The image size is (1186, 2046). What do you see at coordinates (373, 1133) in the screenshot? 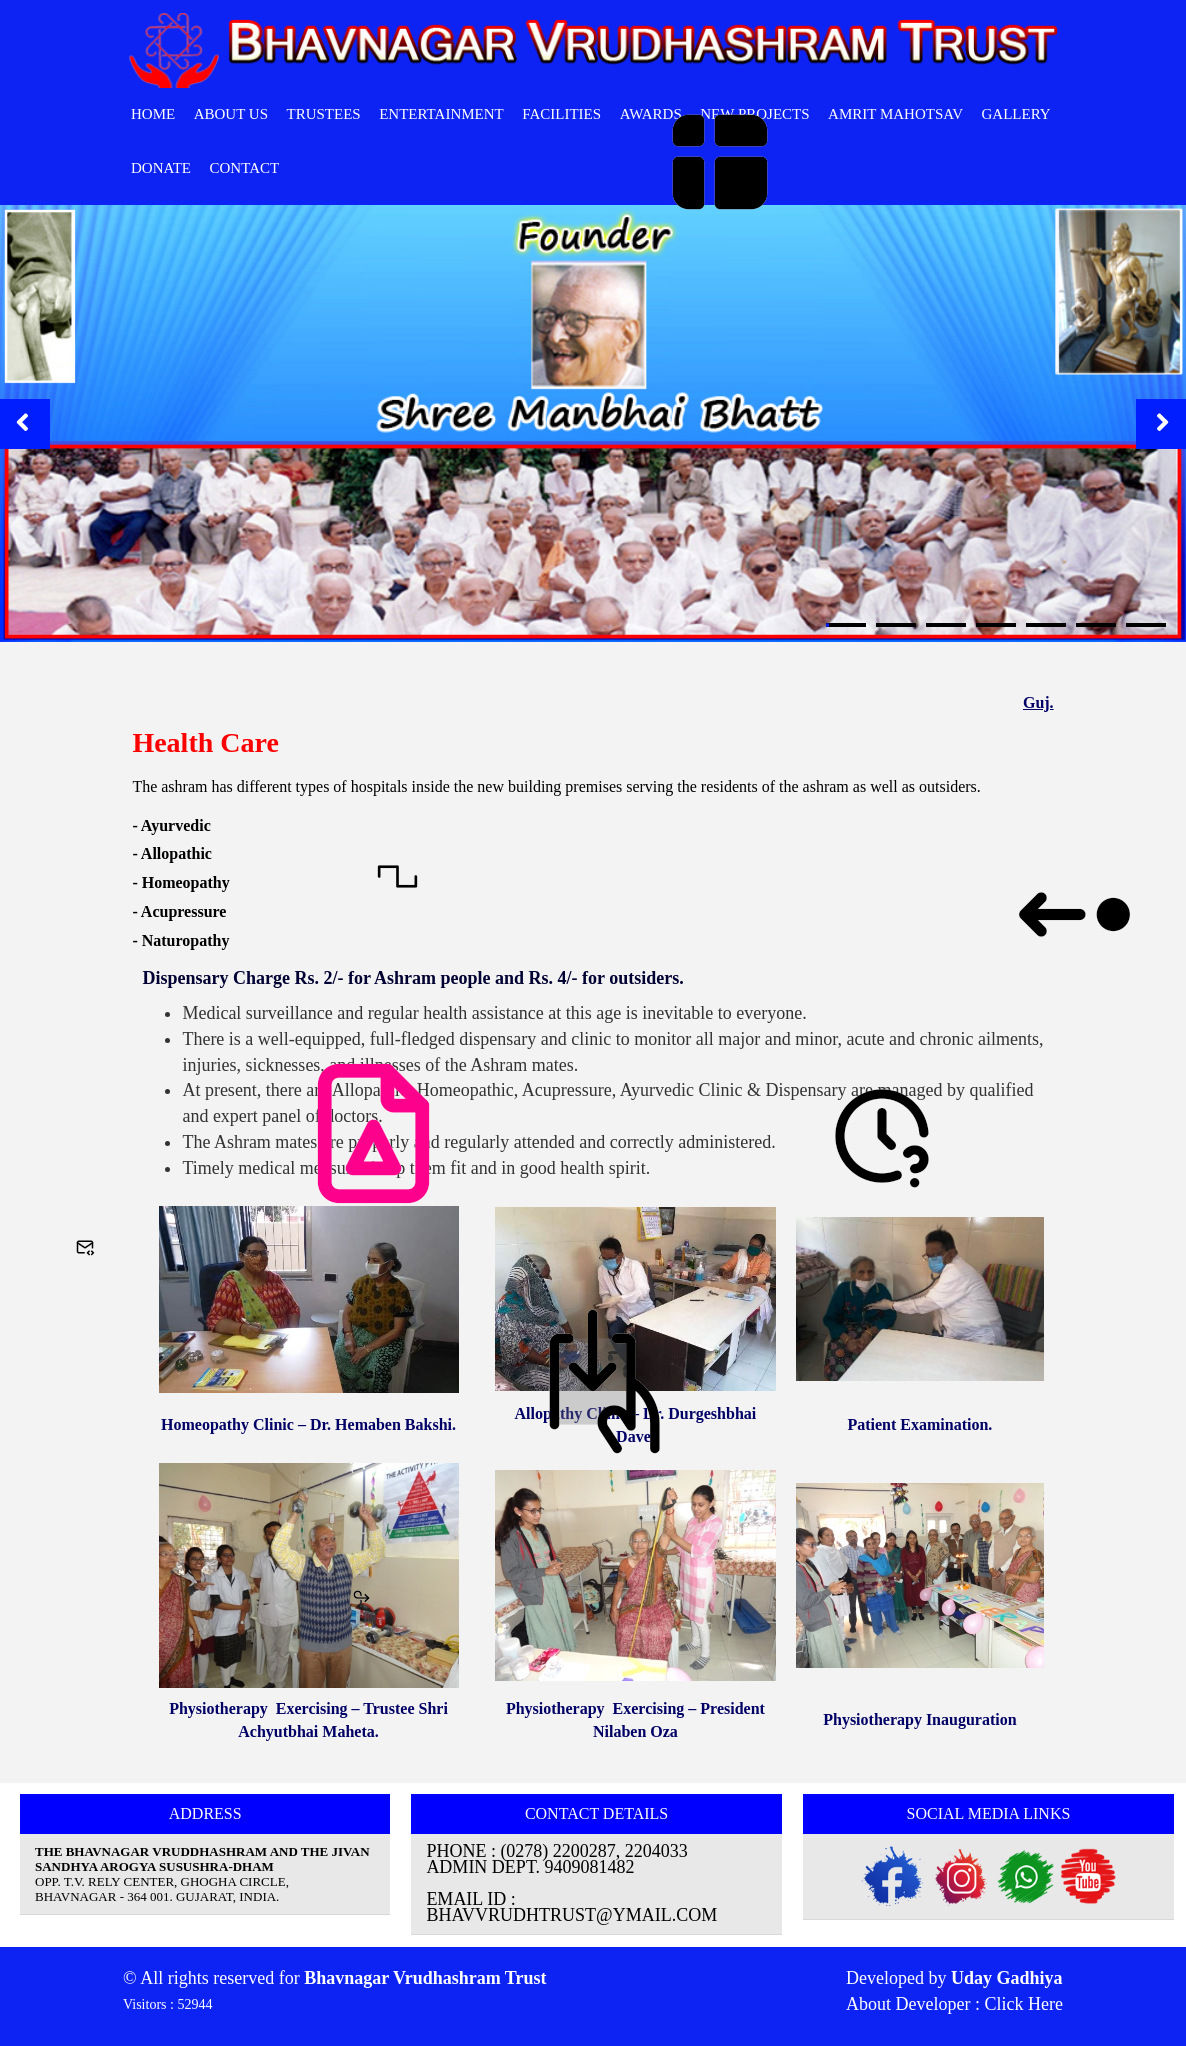
I see `view file changes or differences` at bounding box center [373, 1133].